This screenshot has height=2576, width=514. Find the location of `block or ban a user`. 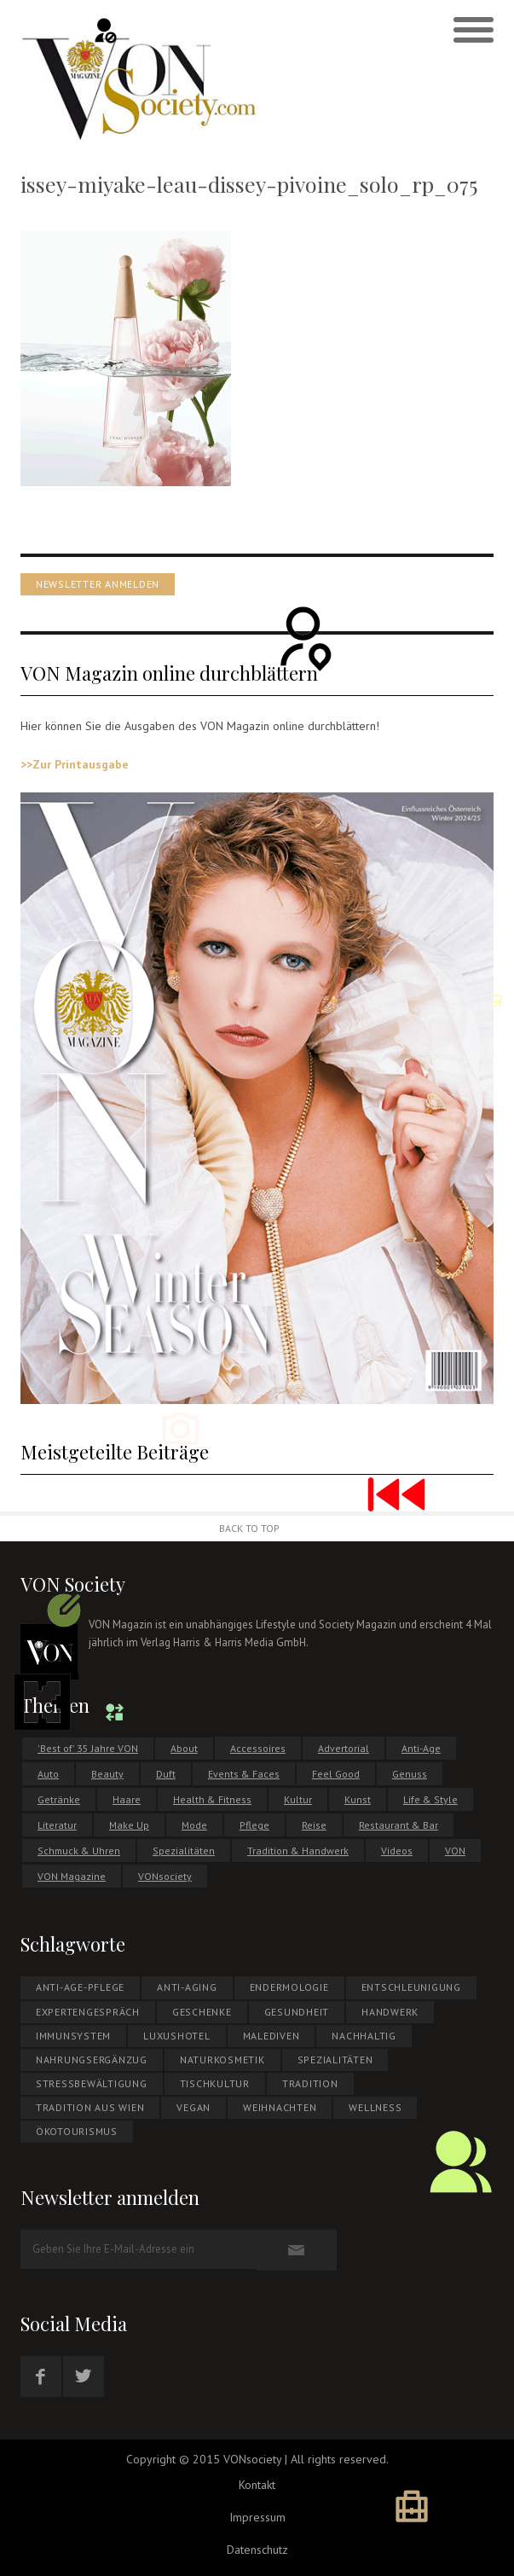

block or ban a user is located at coordinates (104, 31).